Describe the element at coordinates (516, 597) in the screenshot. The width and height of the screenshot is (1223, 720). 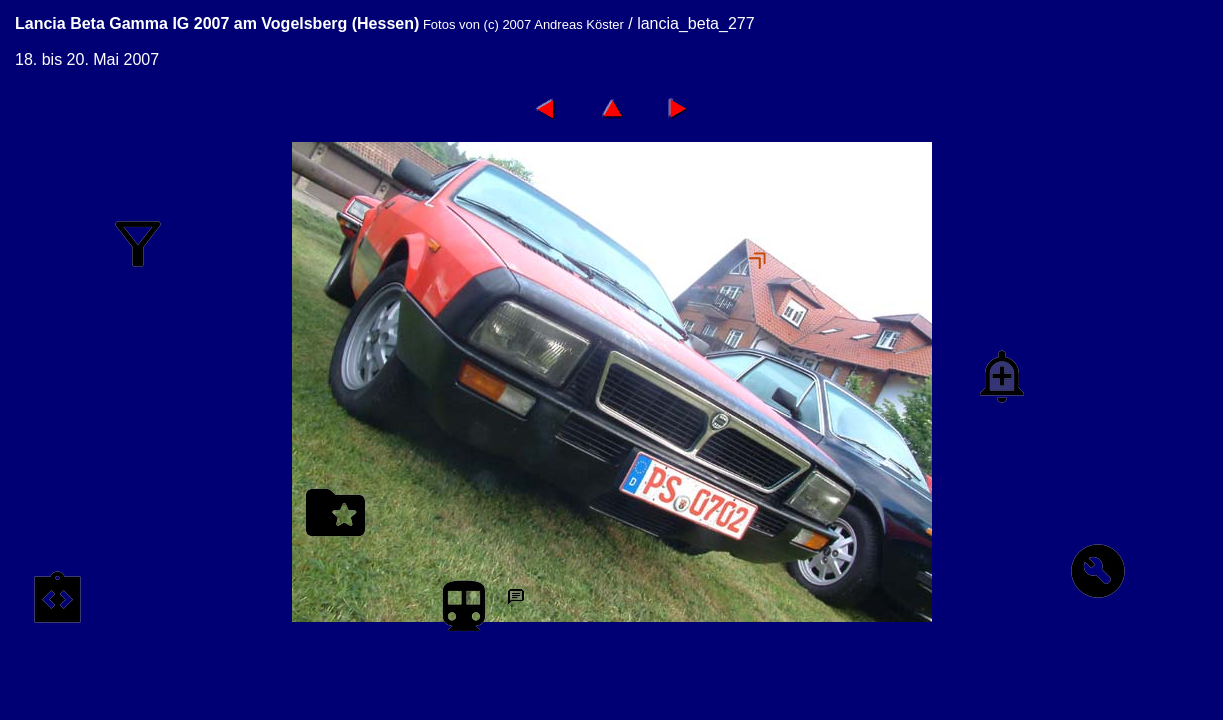
I see `open chat or messaging` at that location.